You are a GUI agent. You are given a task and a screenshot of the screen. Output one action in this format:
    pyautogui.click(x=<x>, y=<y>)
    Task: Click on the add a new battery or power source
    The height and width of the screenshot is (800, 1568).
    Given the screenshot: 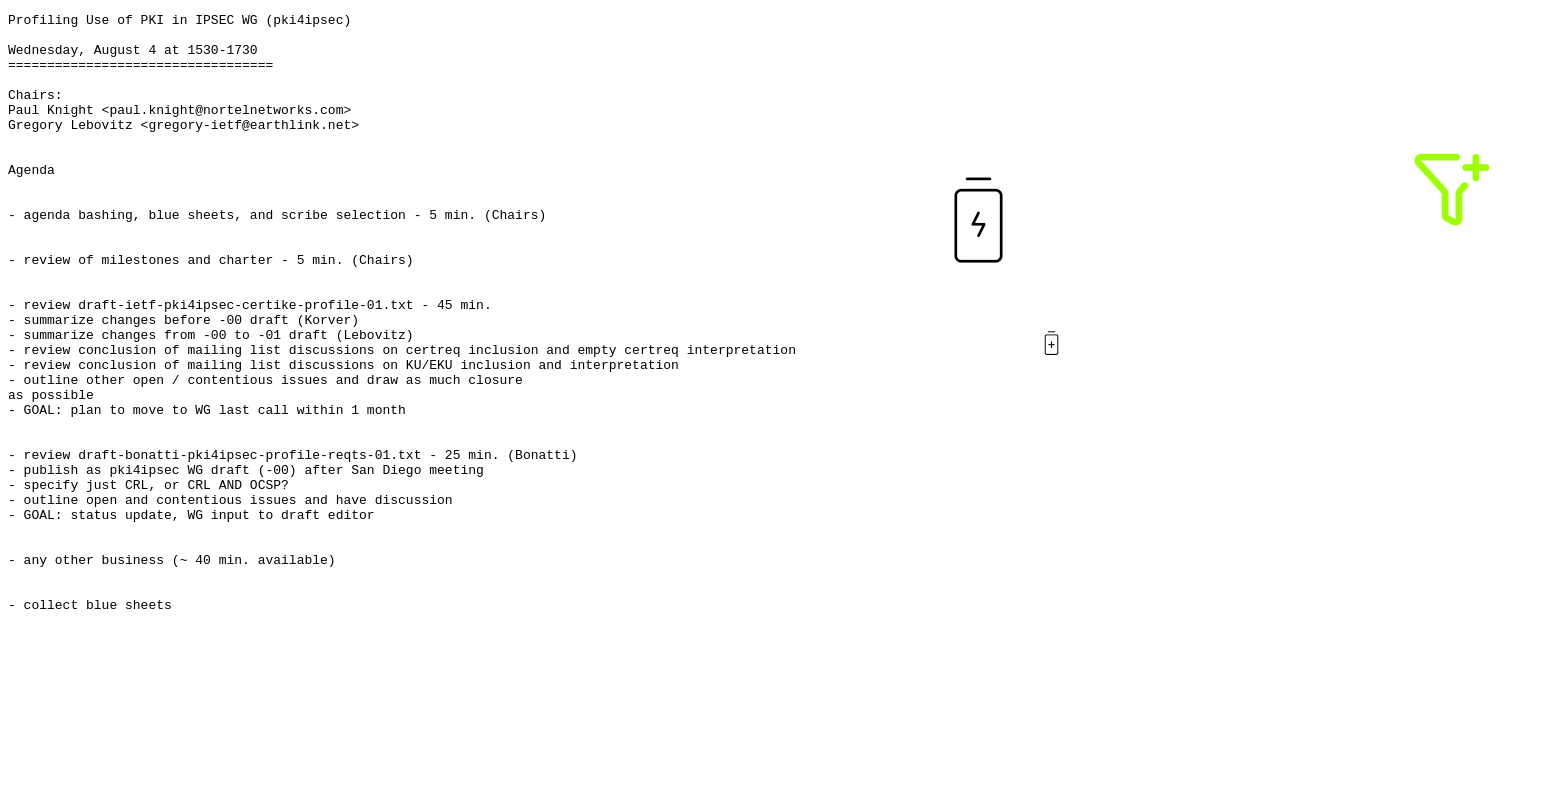 What is the action you would take?
    pyautogui.click(x=1051, y=343)
    